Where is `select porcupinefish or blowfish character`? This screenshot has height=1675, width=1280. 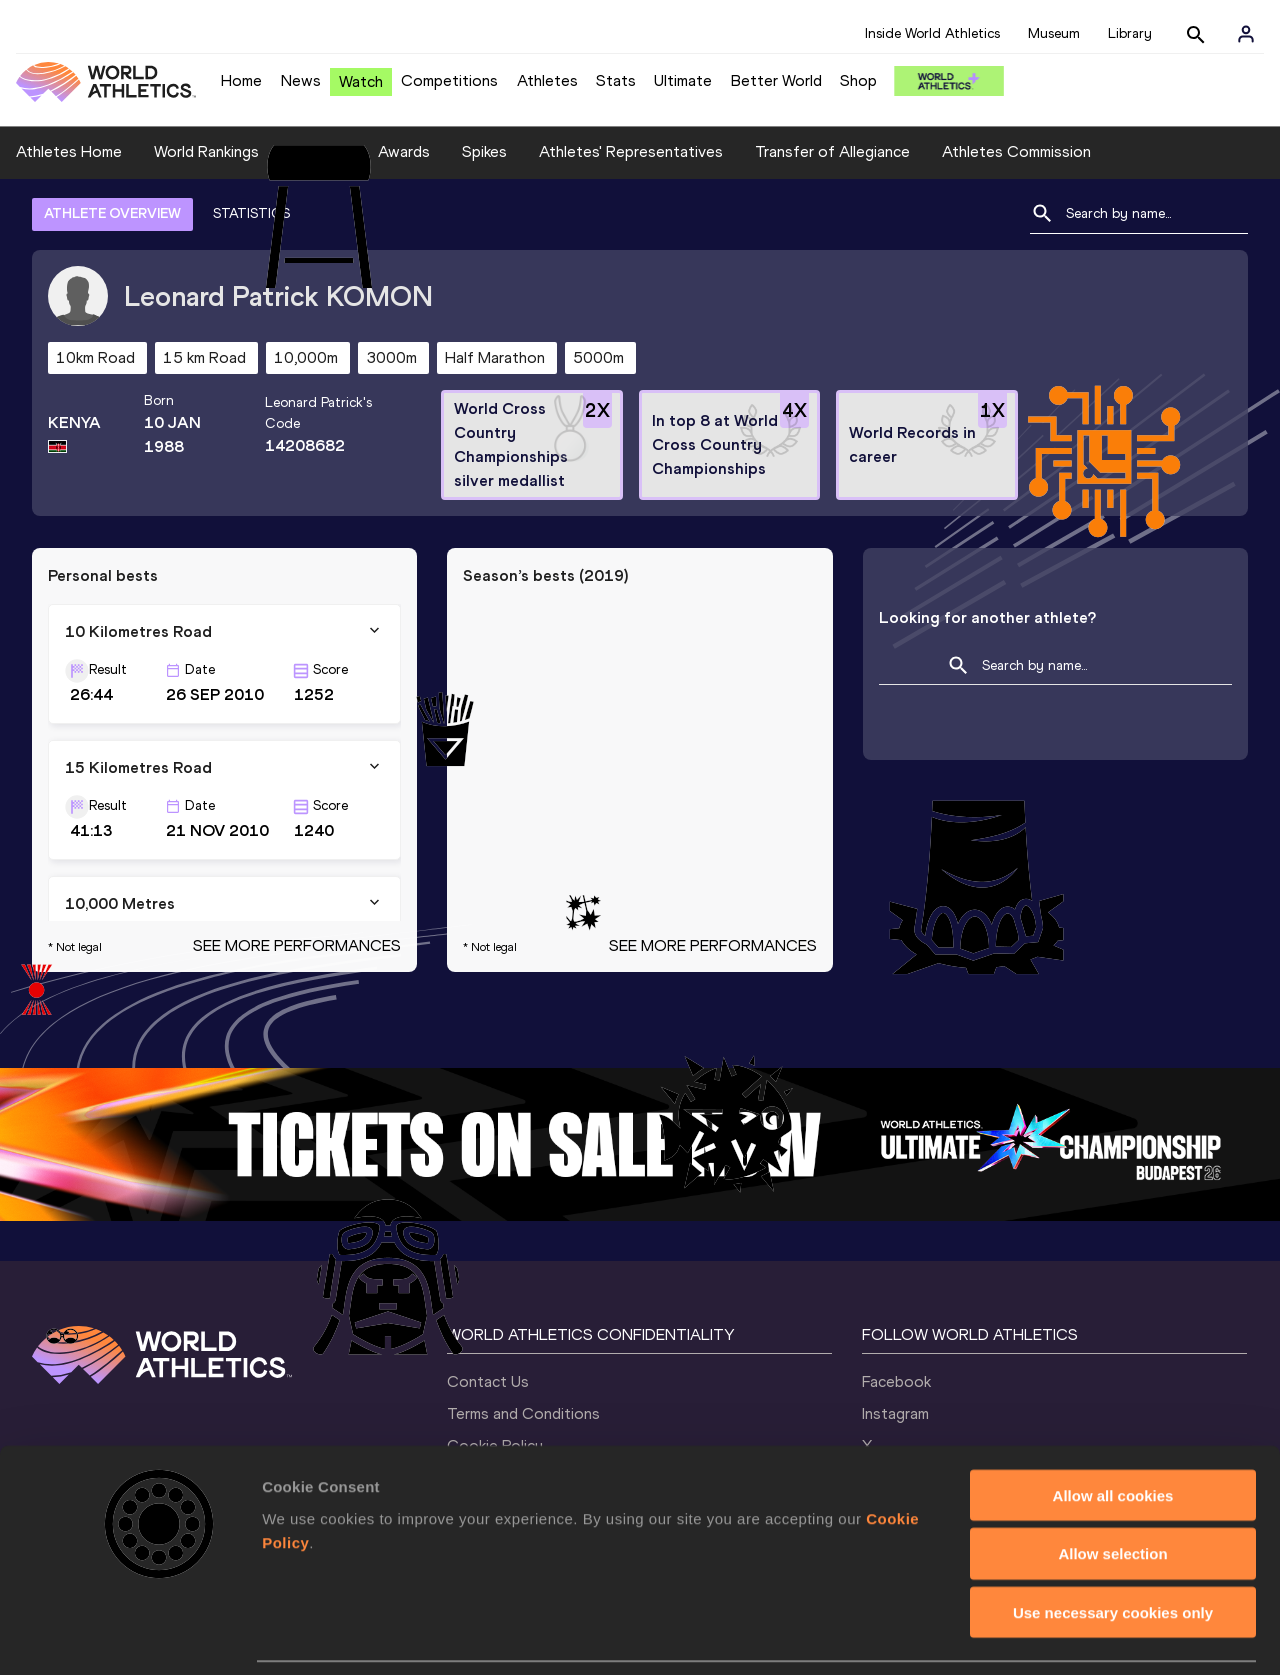
select porcupinefish or blowfish character is located at coordinates (726, 1124).